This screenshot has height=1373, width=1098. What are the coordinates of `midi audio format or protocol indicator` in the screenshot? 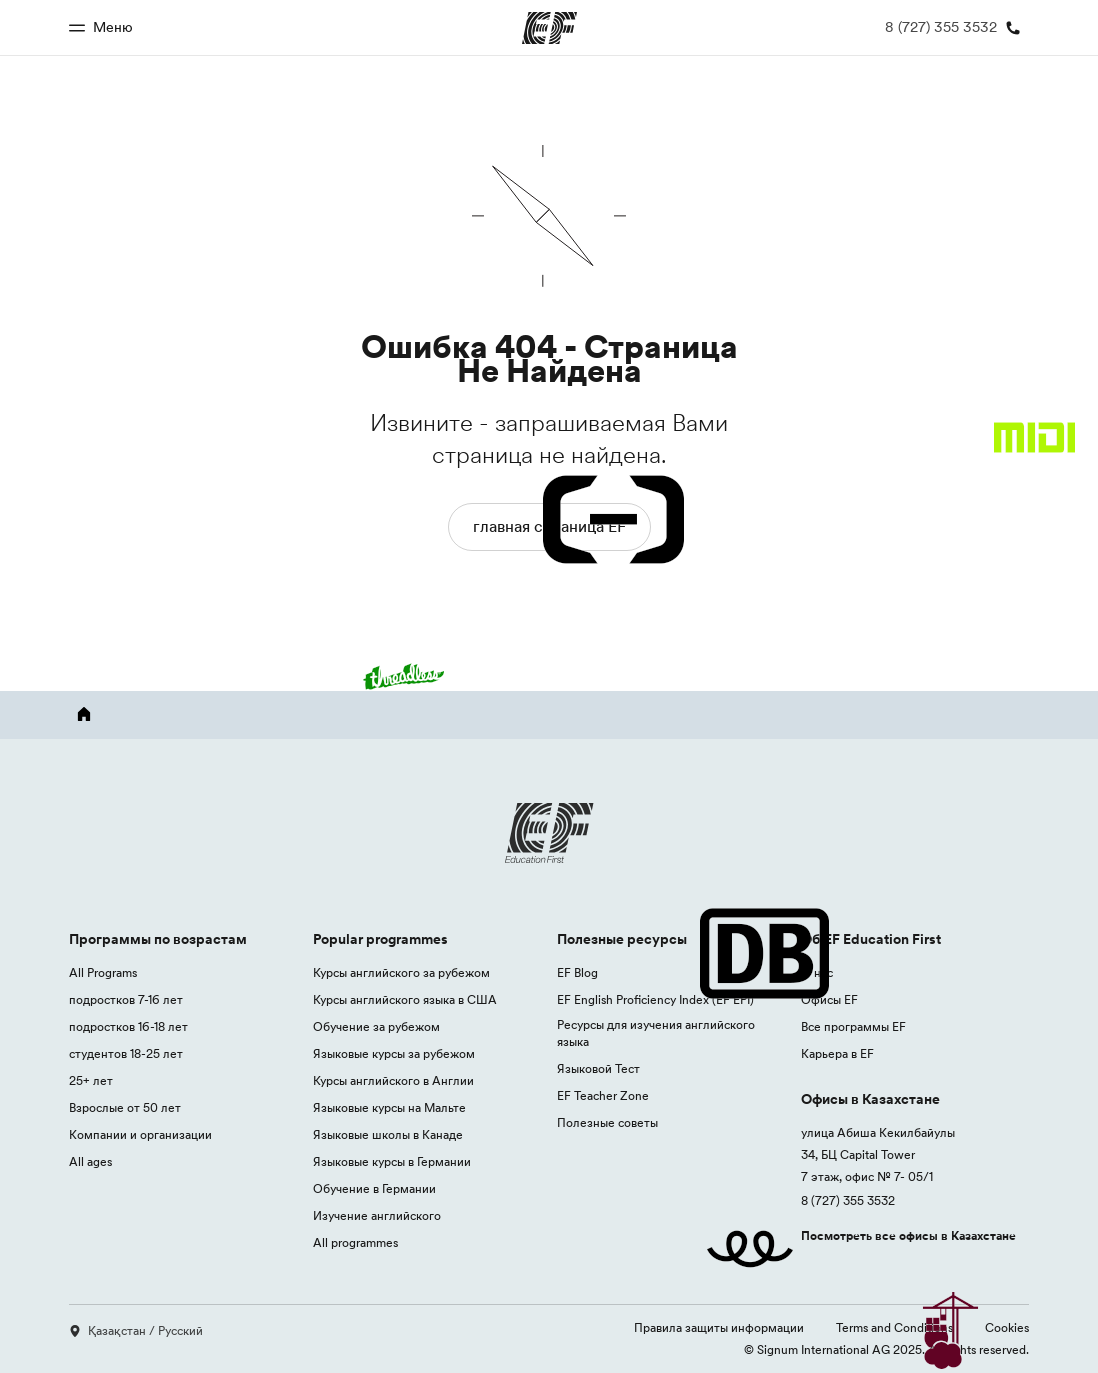 It's located at (1034, 437).